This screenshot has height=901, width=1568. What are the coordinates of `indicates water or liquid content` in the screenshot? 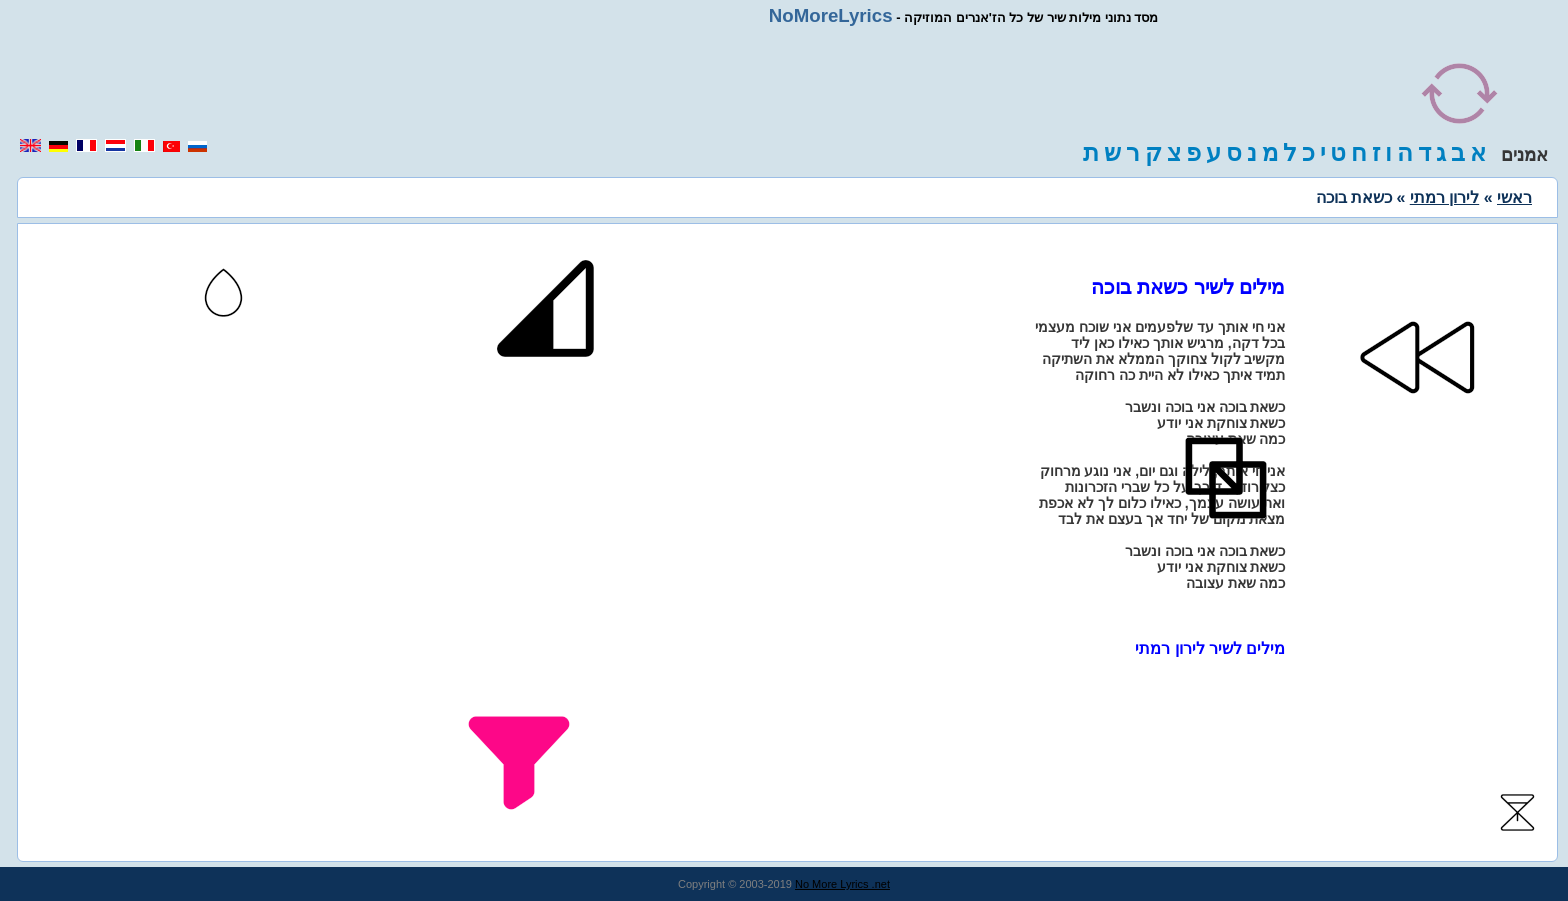 It's located at (223, 294).